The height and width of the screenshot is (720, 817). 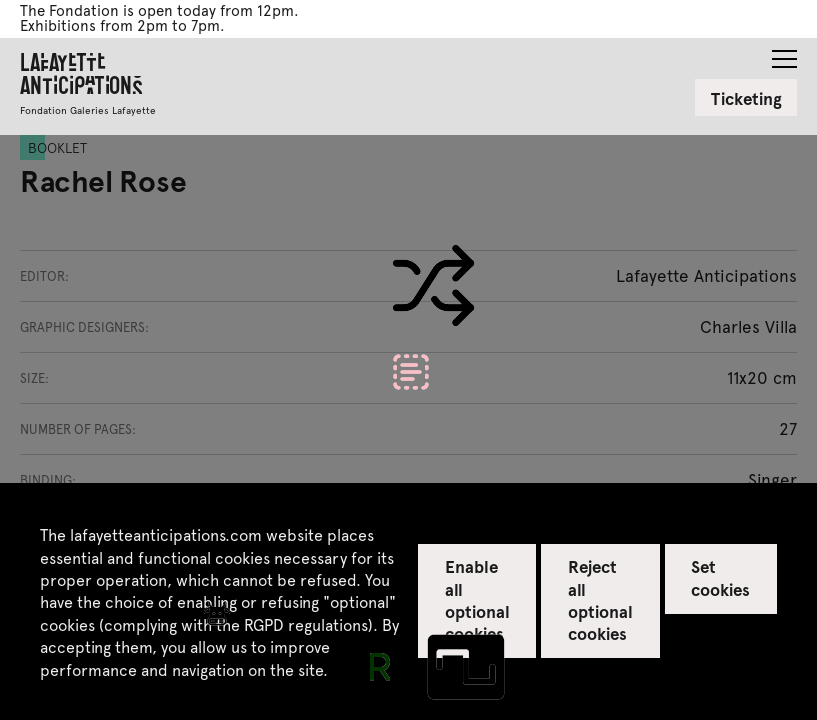 What do you see at coordinates (466, 667) in the screenshot?
I see `toggle square wave audio signal` at bounding box center [466, 667].